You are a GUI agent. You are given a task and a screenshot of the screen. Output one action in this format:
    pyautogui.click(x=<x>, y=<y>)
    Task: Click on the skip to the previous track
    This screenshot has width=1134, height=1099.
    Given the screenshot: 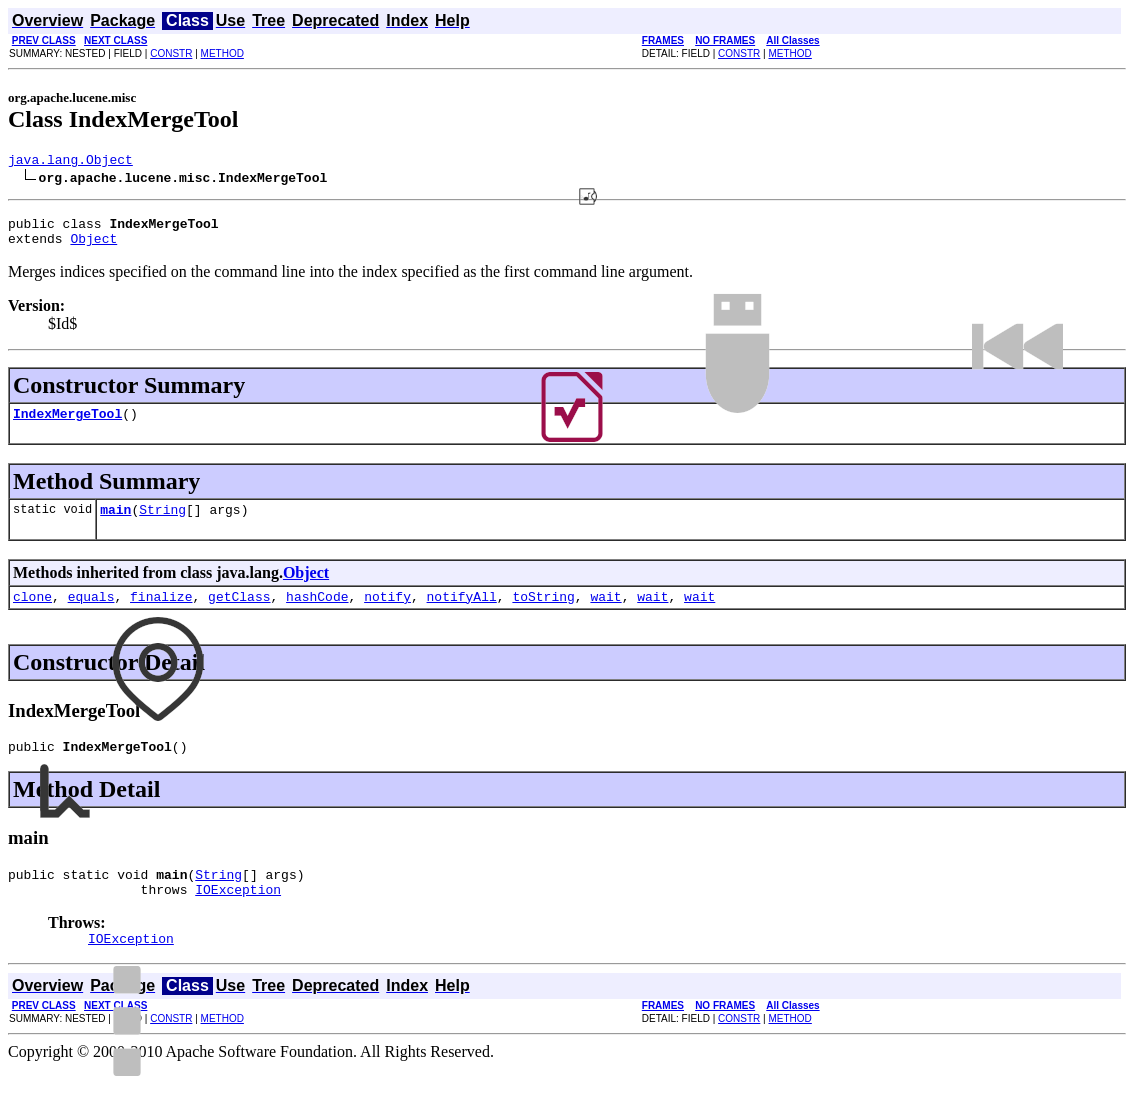 What is the action you would take?
    pyautogui.click(x=1017, y=346)
    